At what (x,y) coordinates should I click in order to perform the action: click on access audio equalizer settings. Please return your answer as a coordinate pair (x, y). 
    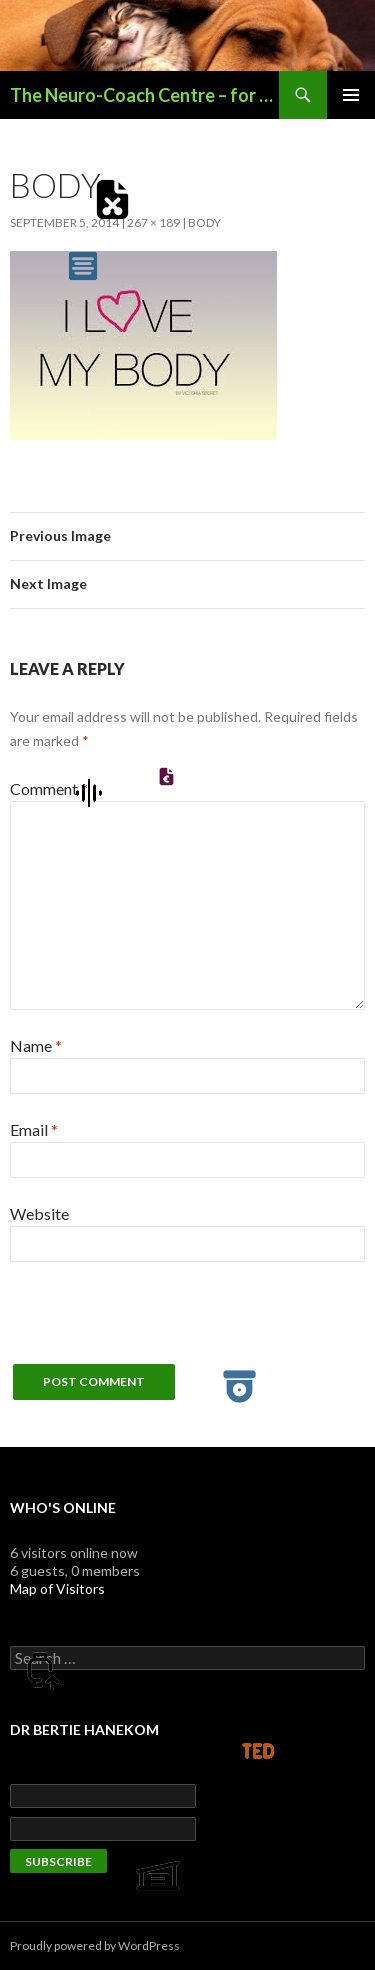
    Looking at the image, I should click on (89, 793).